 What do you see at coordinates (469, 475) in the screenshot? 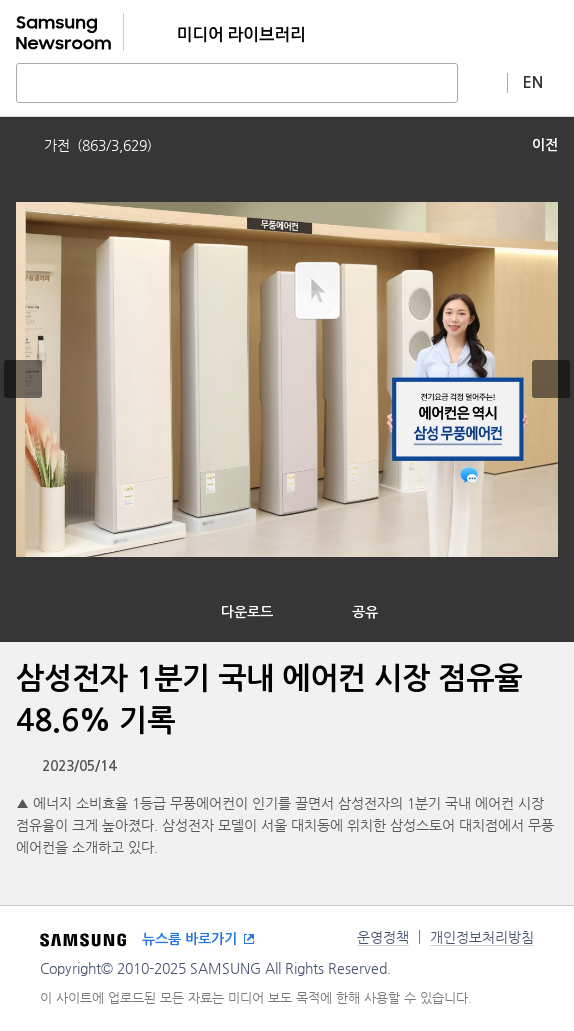
I see `open messages or chat application` at bounding box center [469, 475].